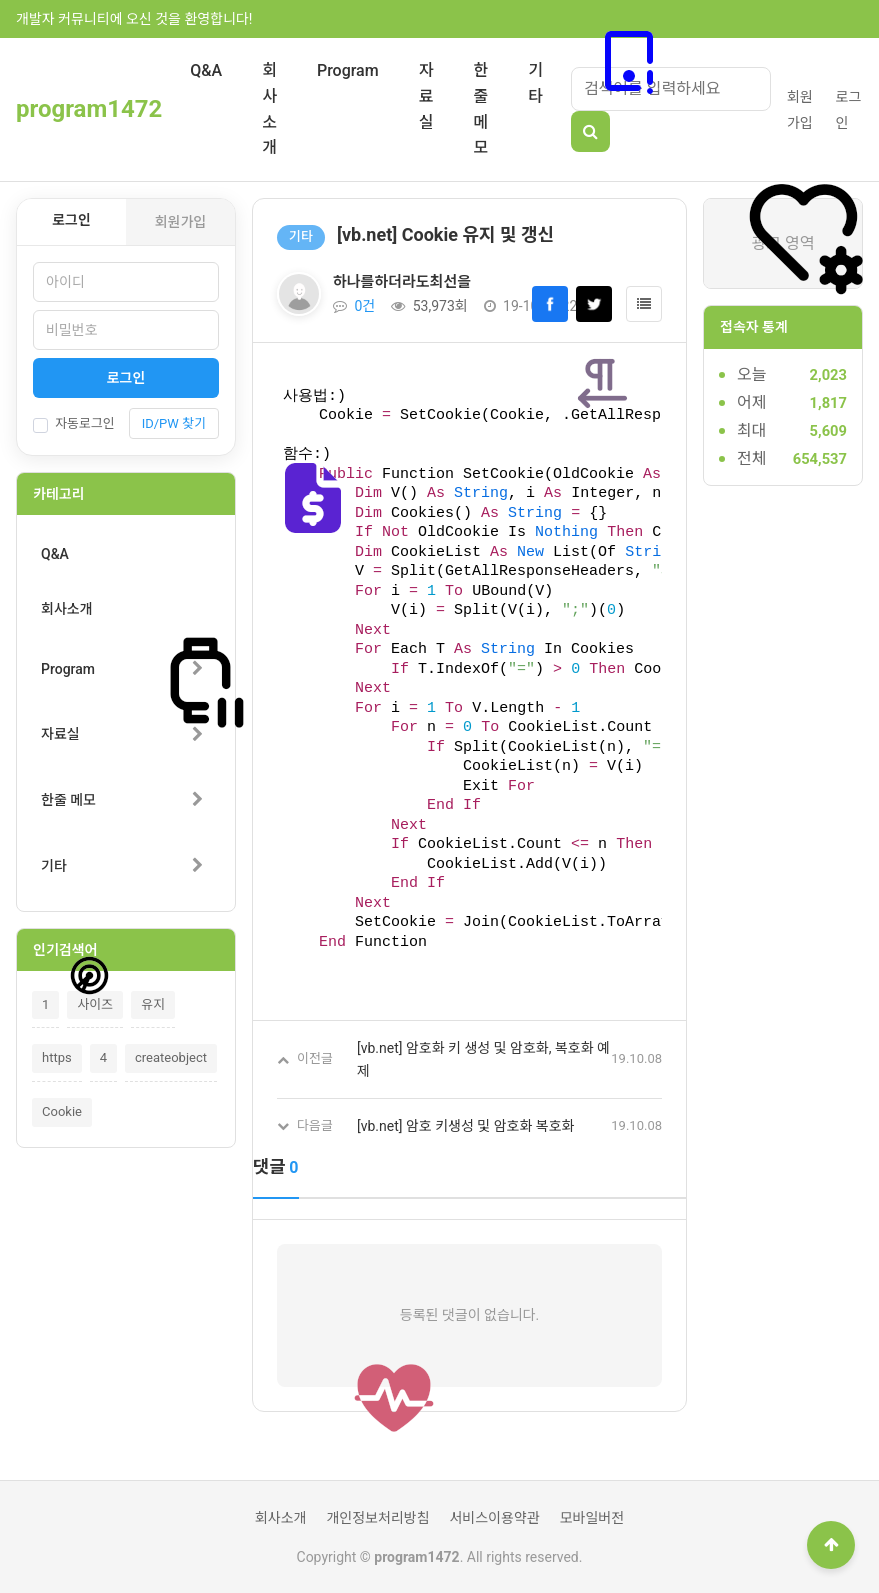 The height and width of the screenshot is (1593, 879). I want to click on view financial document or invoice, so click(313, 498).